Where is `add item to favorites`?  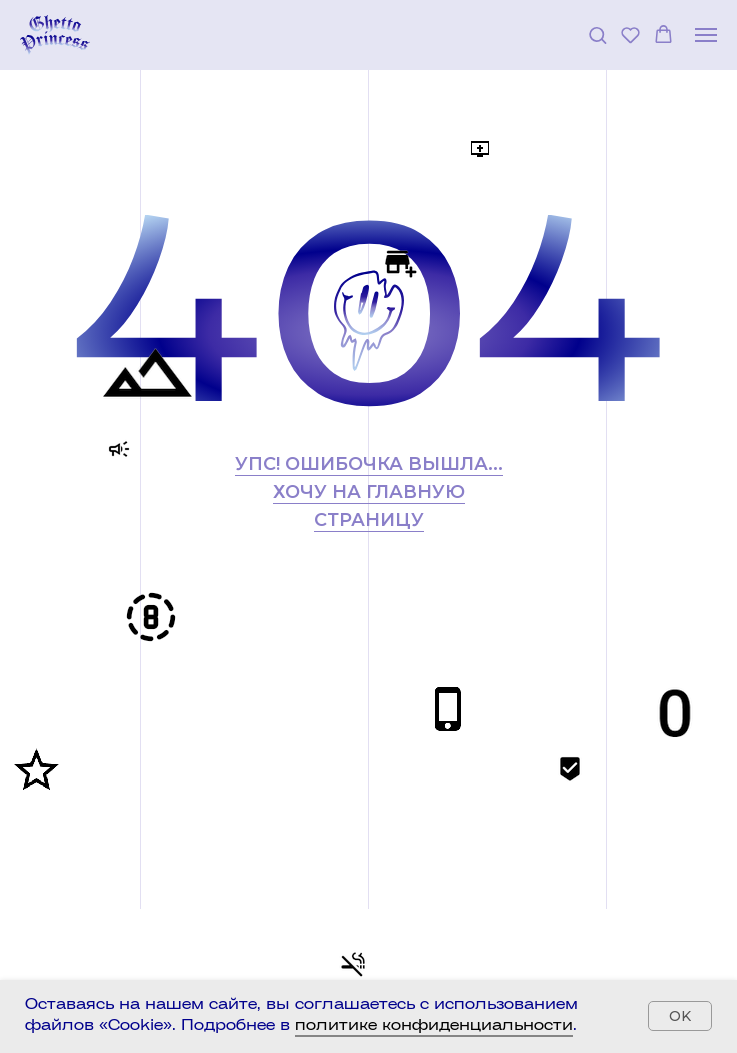
add item to favorites is located at coordinates (36, 770).